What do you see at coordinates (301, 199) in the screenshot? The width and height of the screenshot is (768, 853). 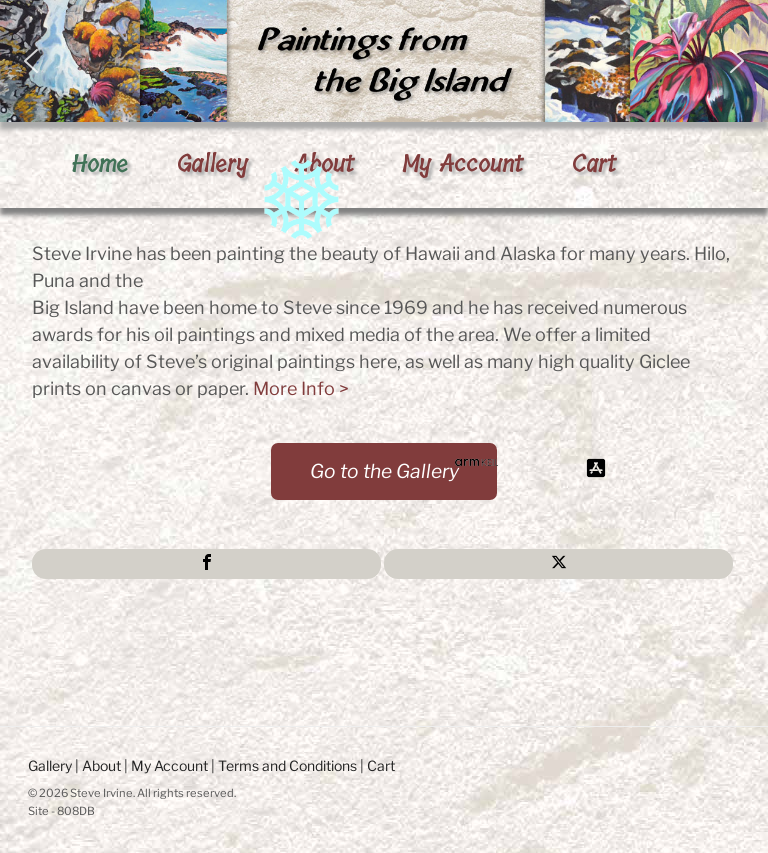 I see `Picard Surgelés brand logo` at bounding box center [301, 199].